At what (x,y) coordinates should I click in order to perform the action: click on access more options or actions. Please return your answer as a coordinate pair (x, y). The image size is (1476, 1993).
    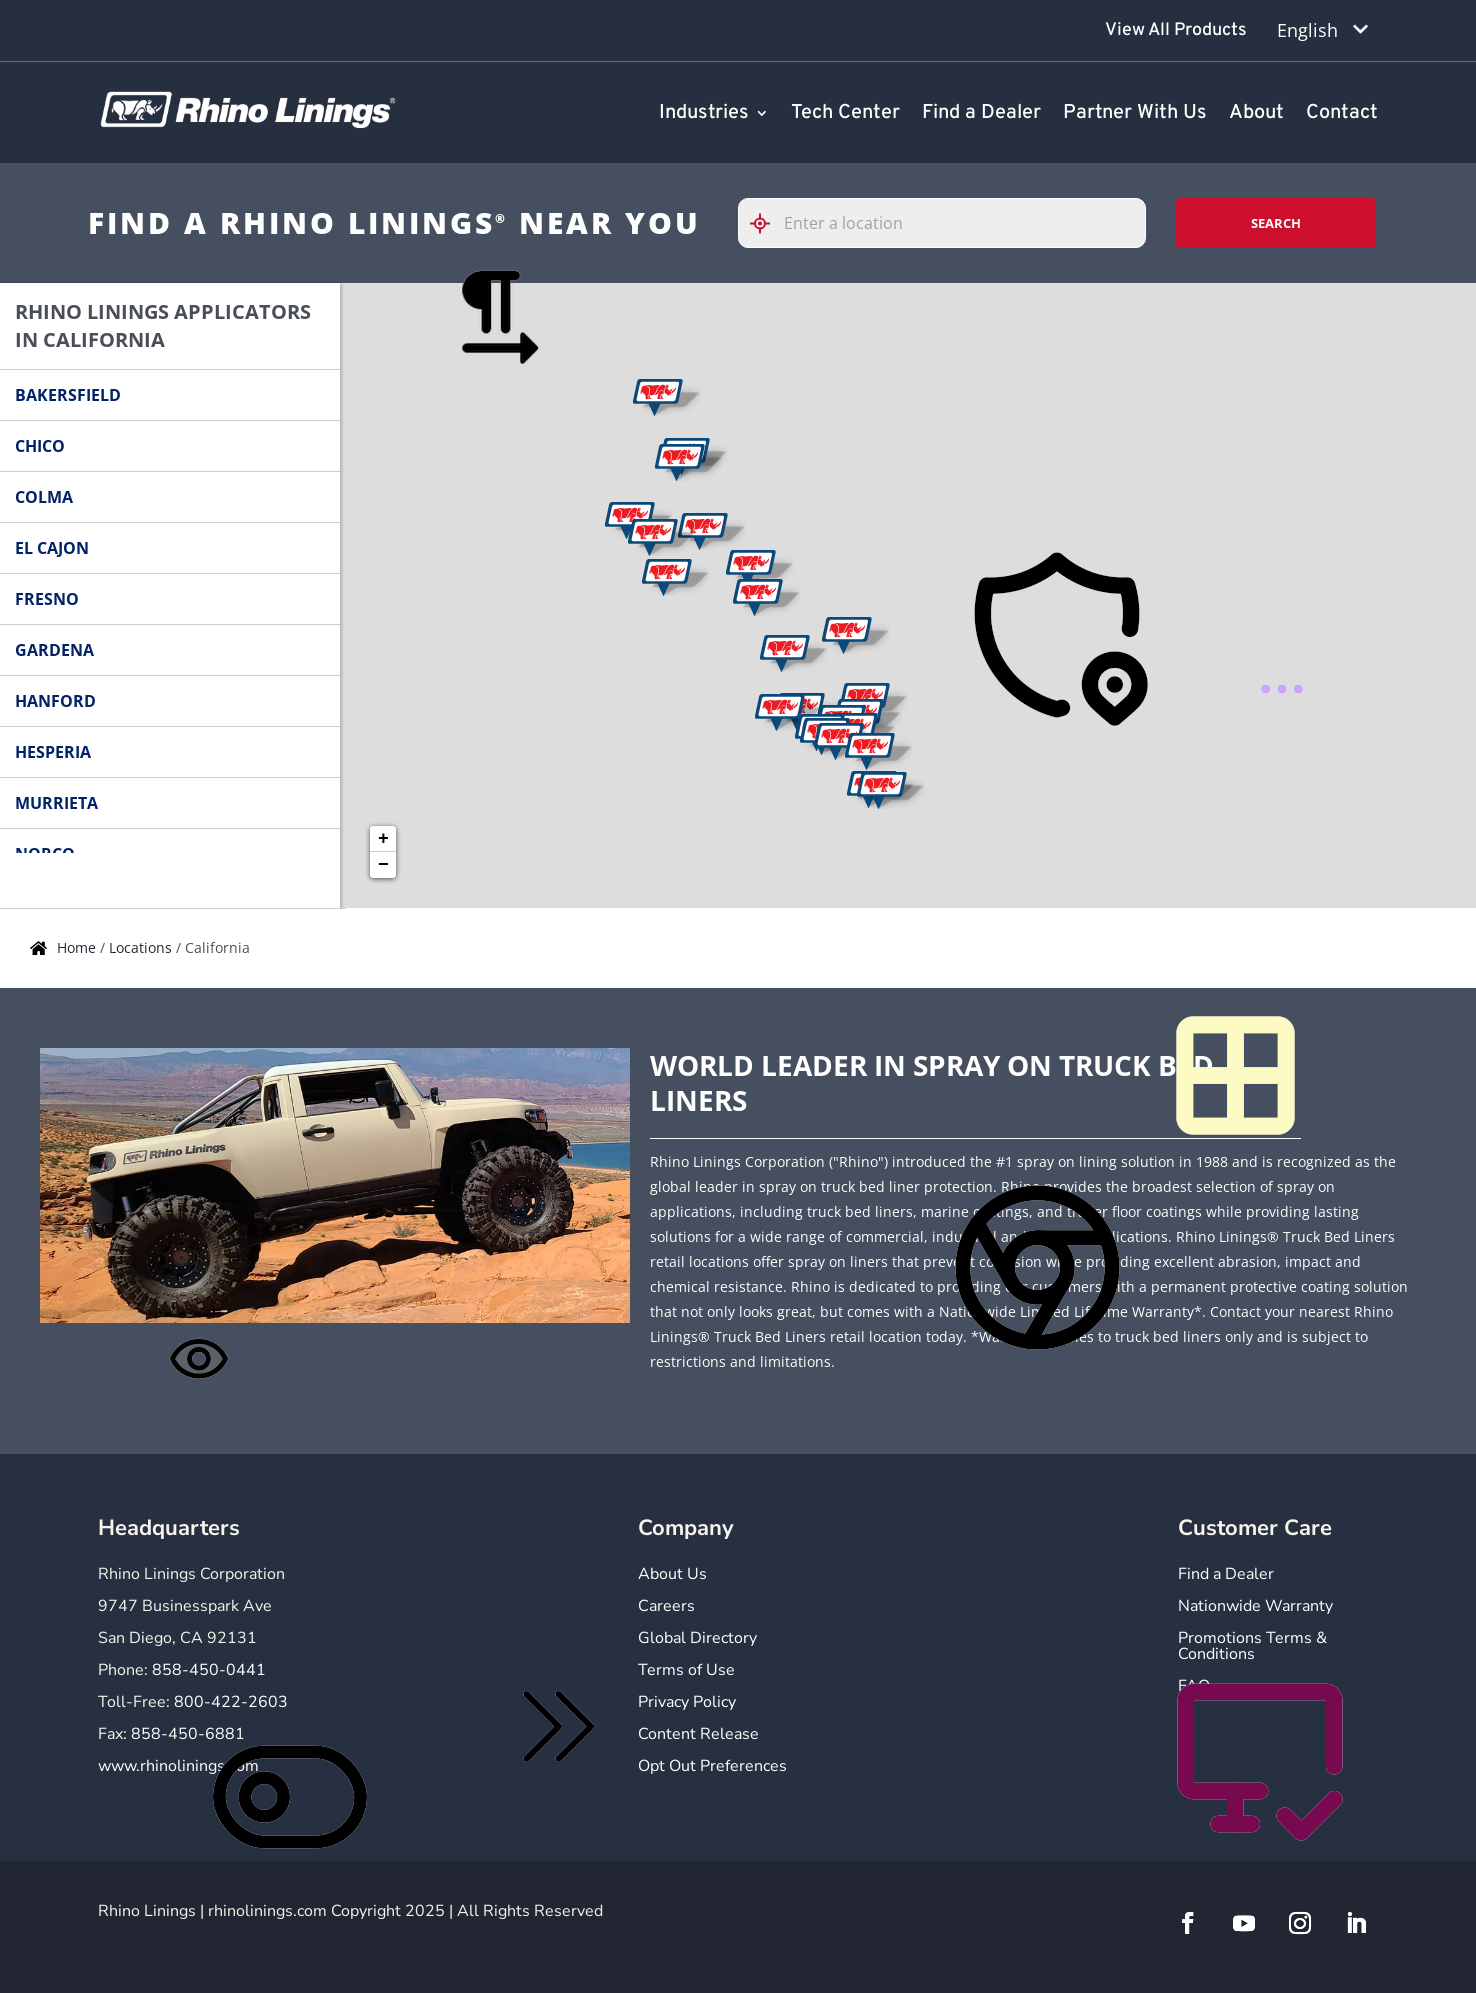
    Looking at the image, I should click on (1282, 689).